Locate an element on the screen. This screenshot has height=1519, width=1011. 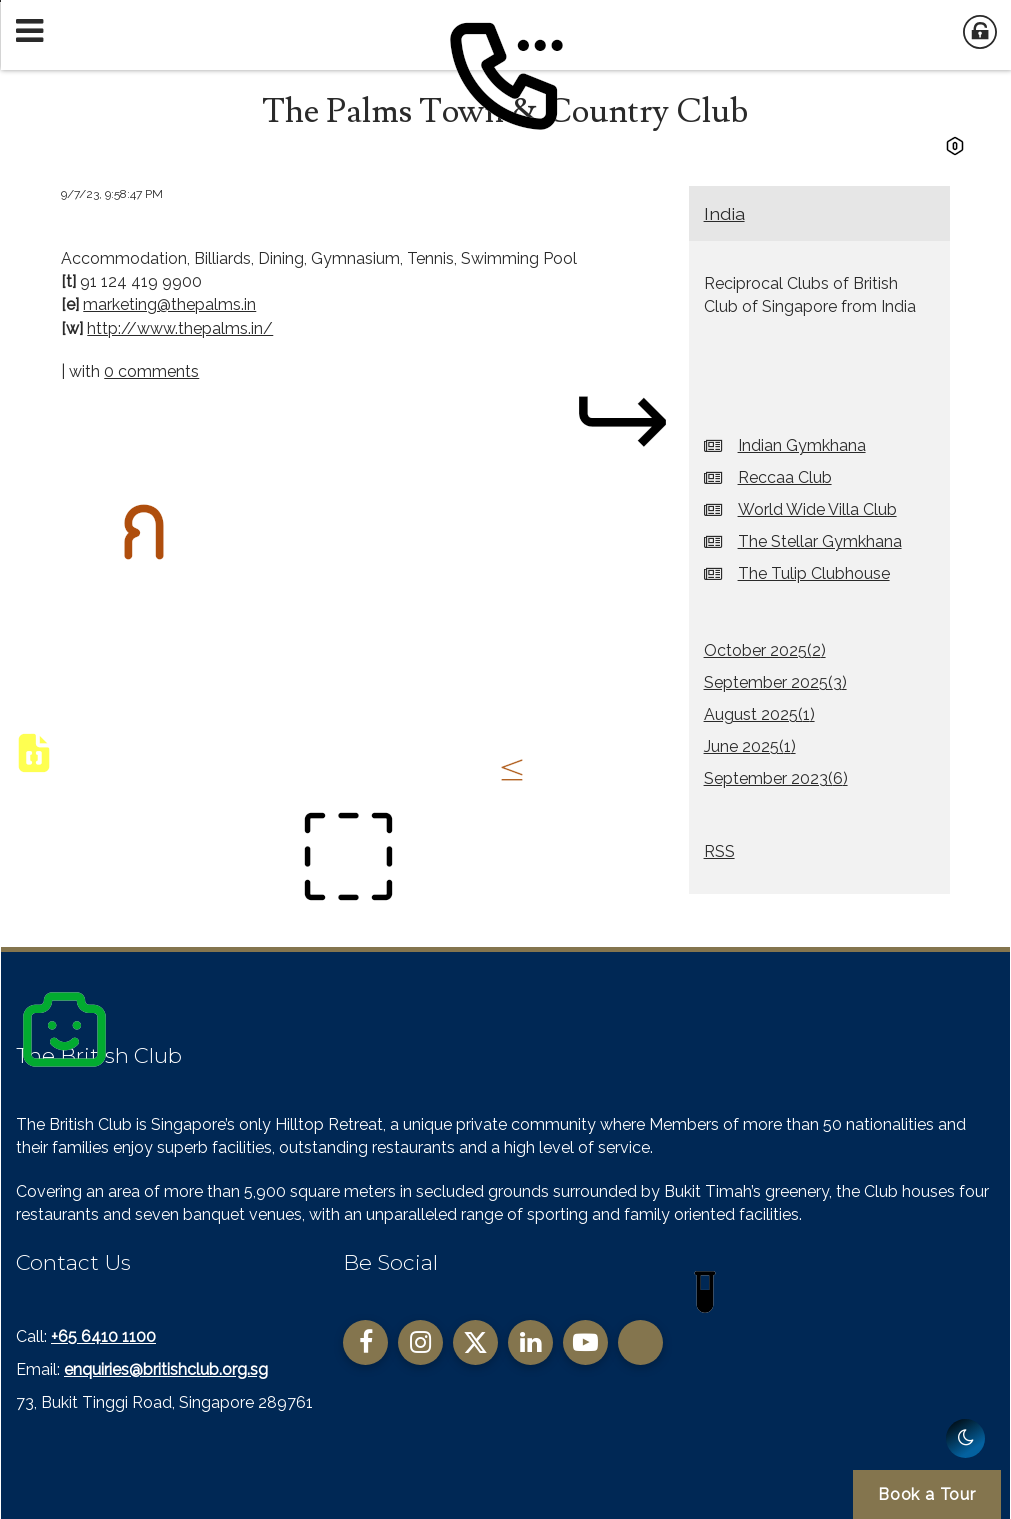
switch to front-facing camera is located at coordinates (64, 1029).